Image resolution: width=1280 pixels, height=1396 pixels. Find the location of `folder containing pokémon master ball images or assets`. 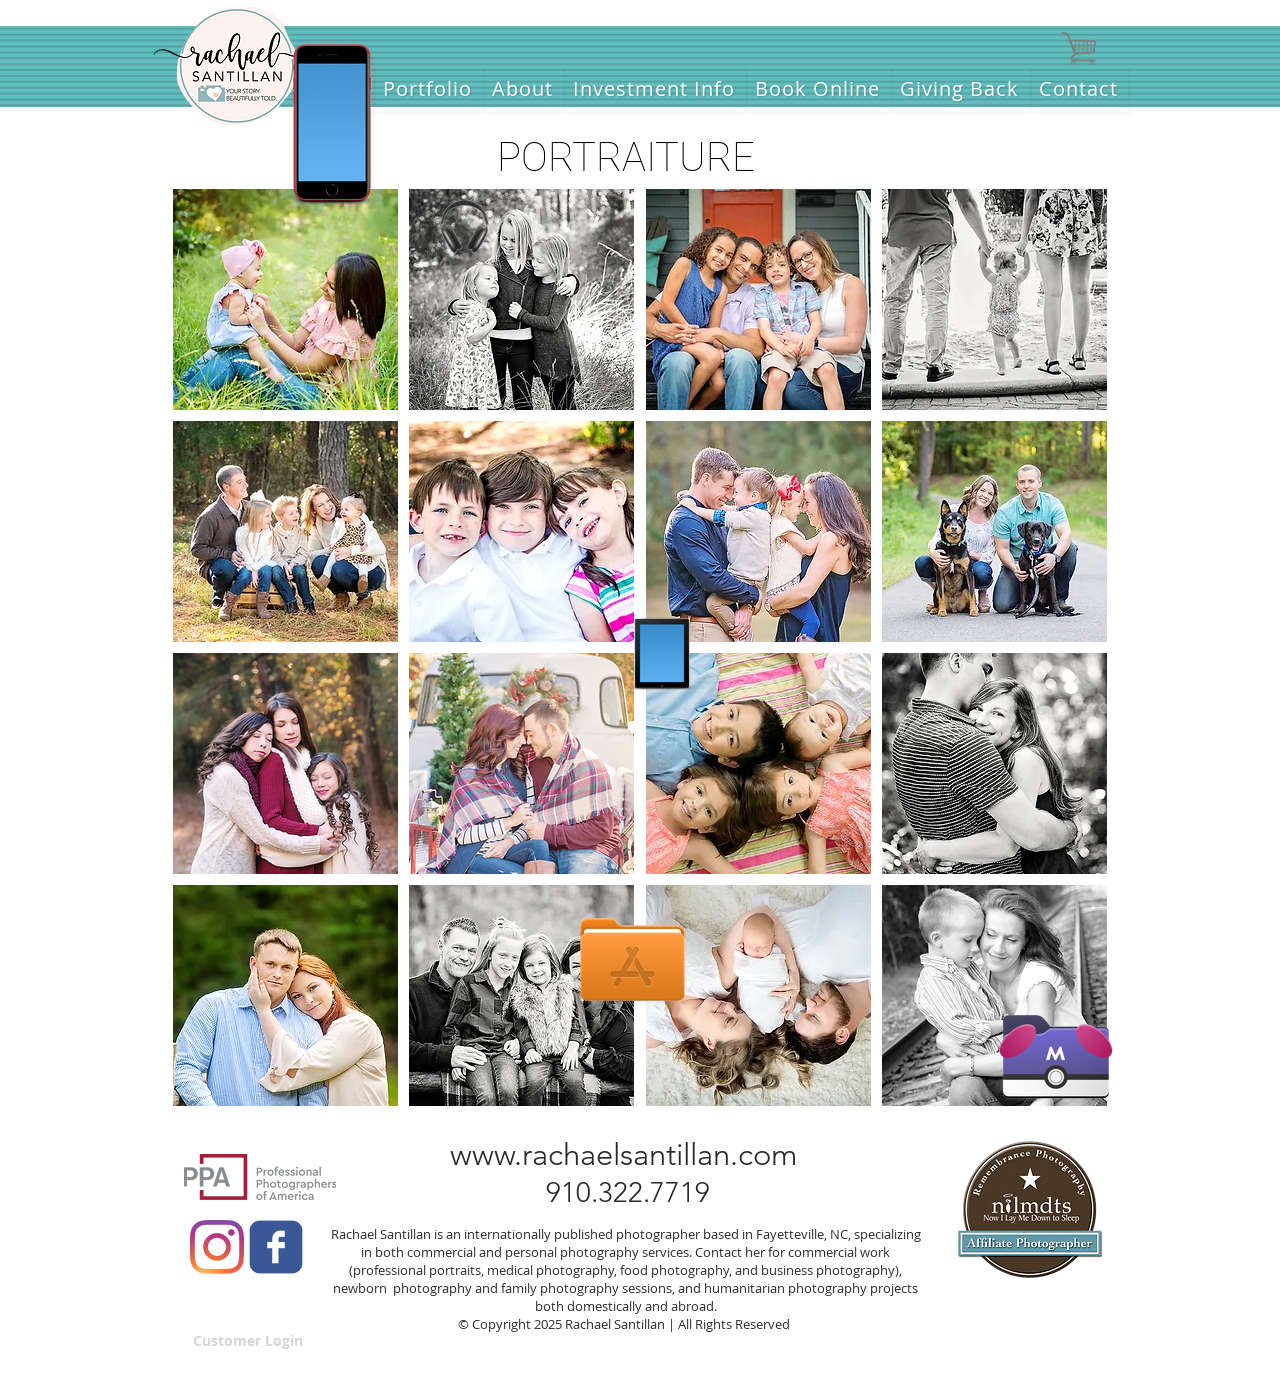

folder containing pokémon master ball images or assets is located at coordinates (1055, 1059).